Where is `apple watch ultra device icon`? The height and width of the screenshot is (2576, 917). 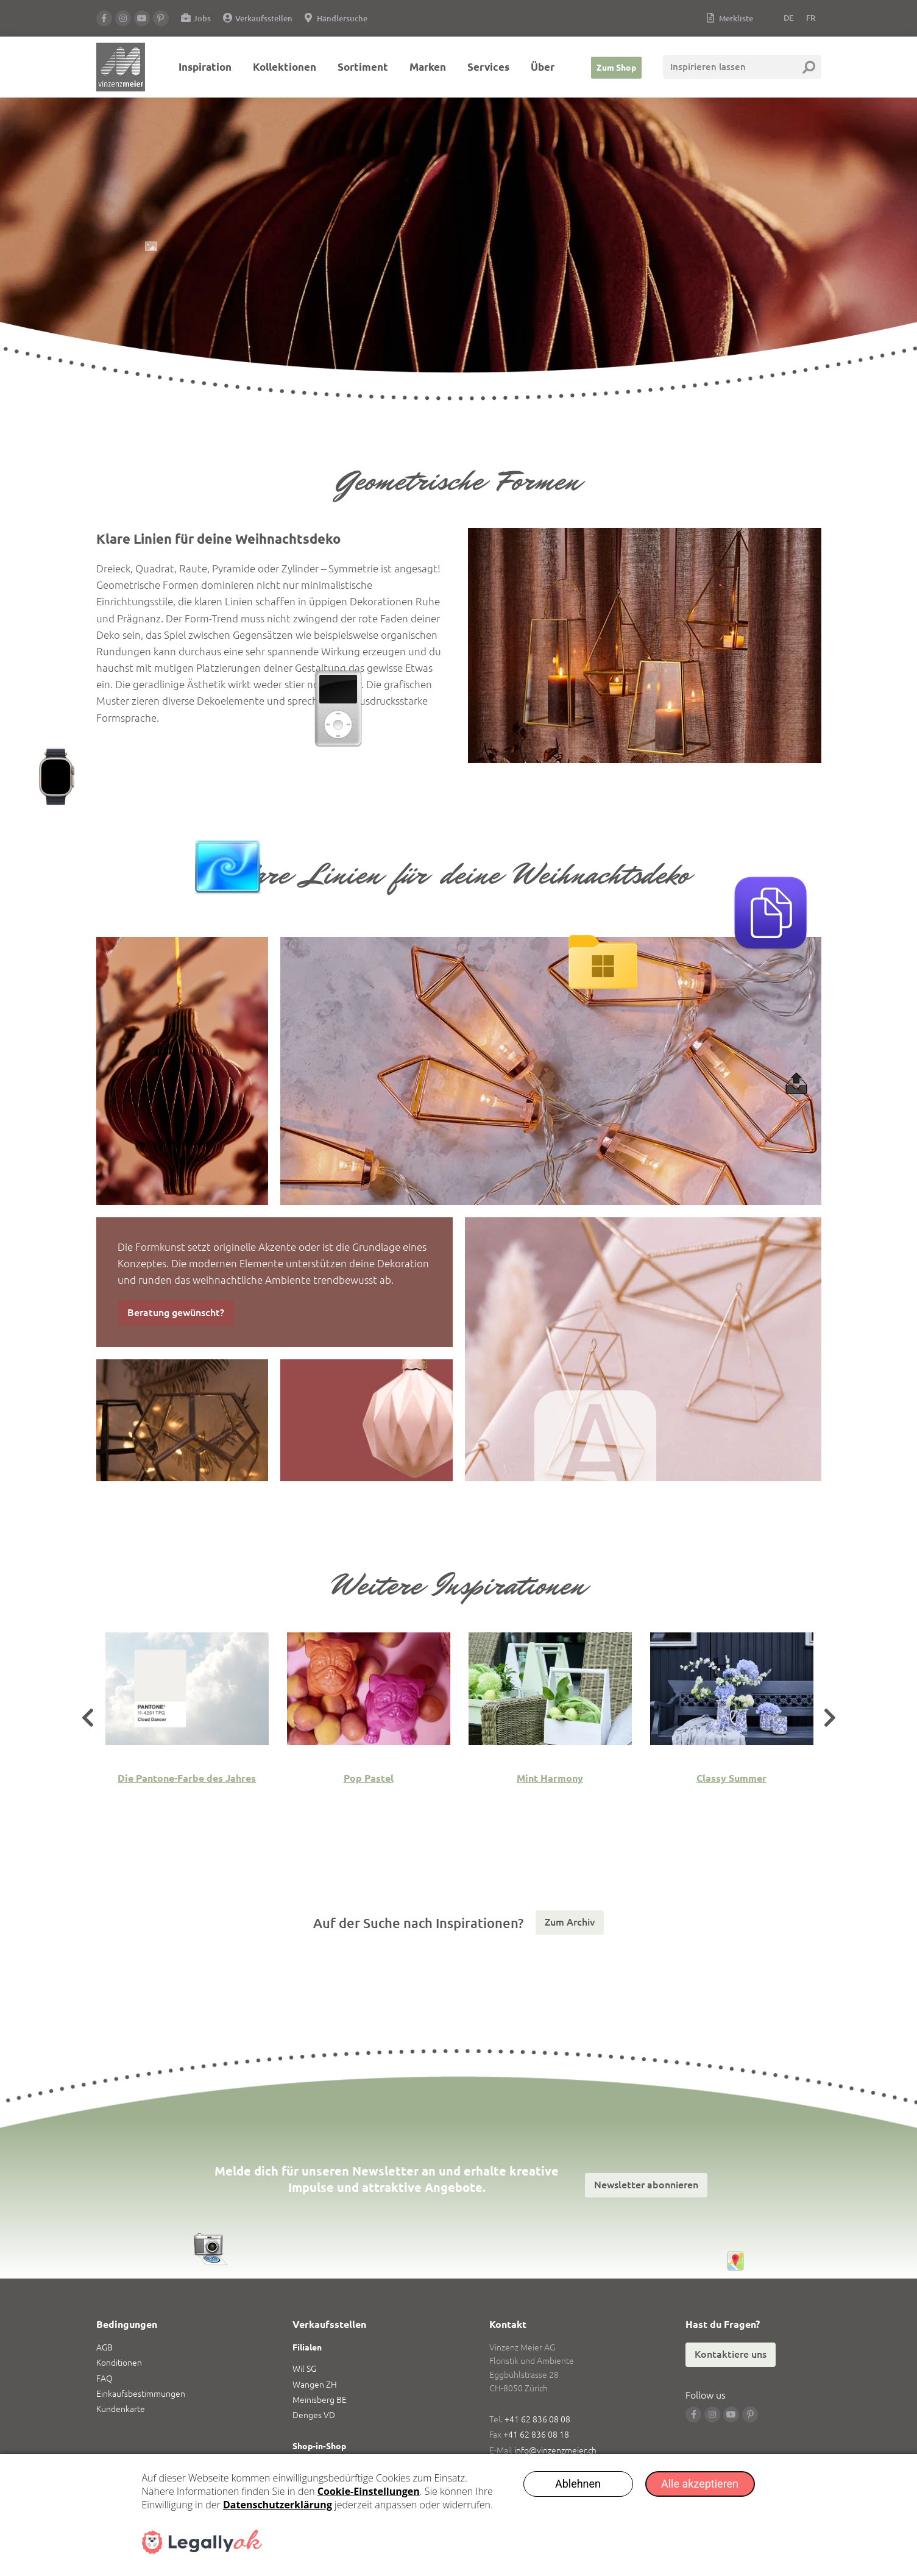 apple watch ultra device icon is located at coordinates (55, 777).